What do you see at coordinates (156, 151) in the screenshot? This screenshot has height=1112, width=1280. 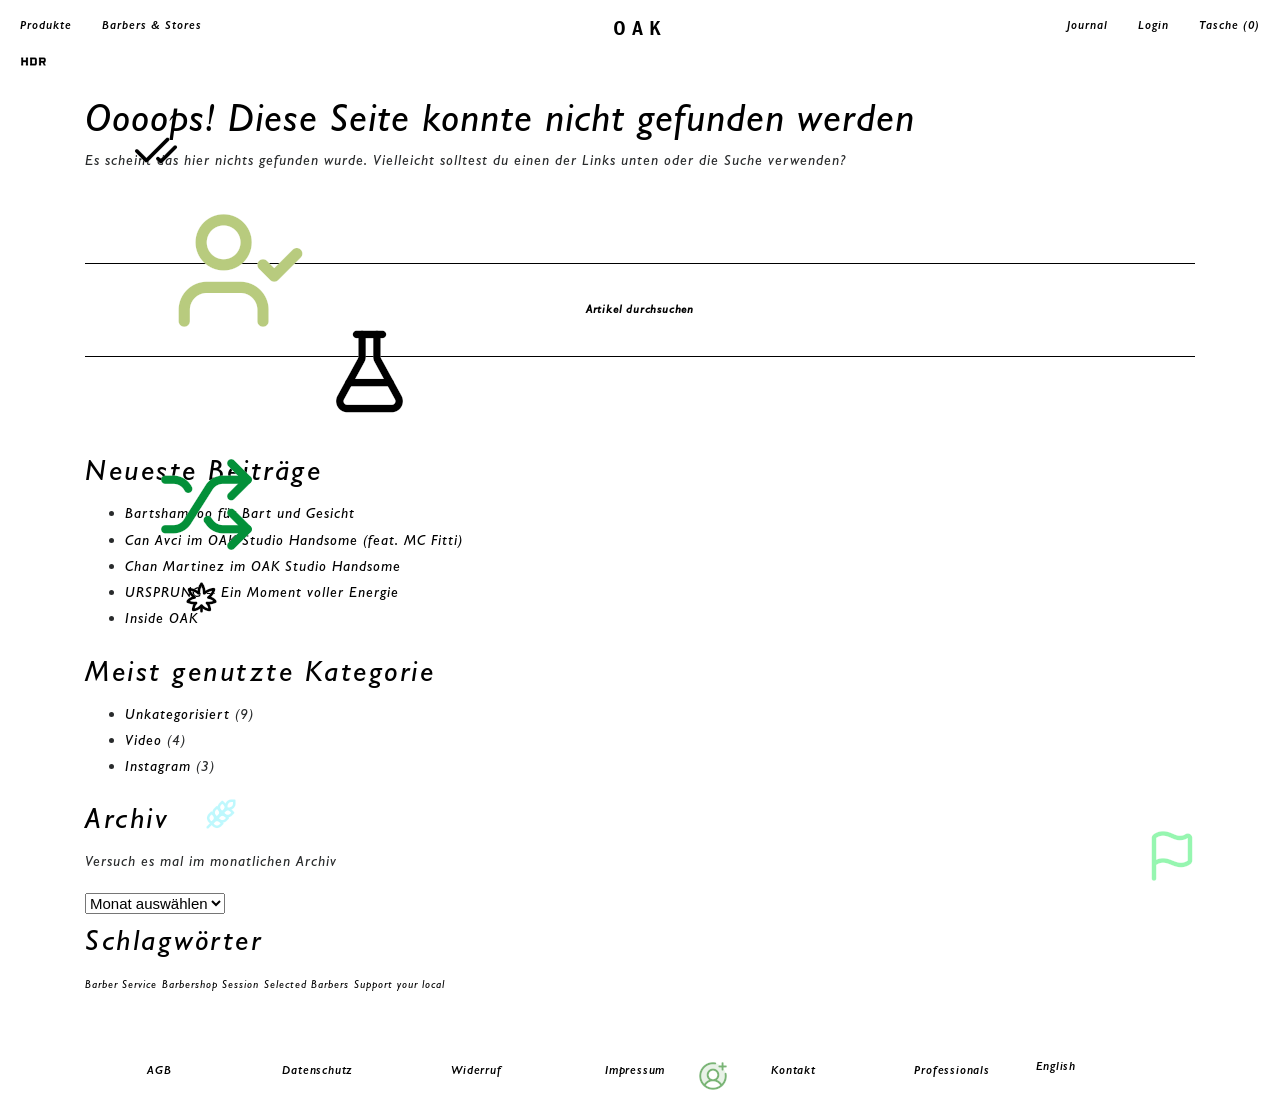 I see `message has been read or seen` at bounding box center [156, 151].